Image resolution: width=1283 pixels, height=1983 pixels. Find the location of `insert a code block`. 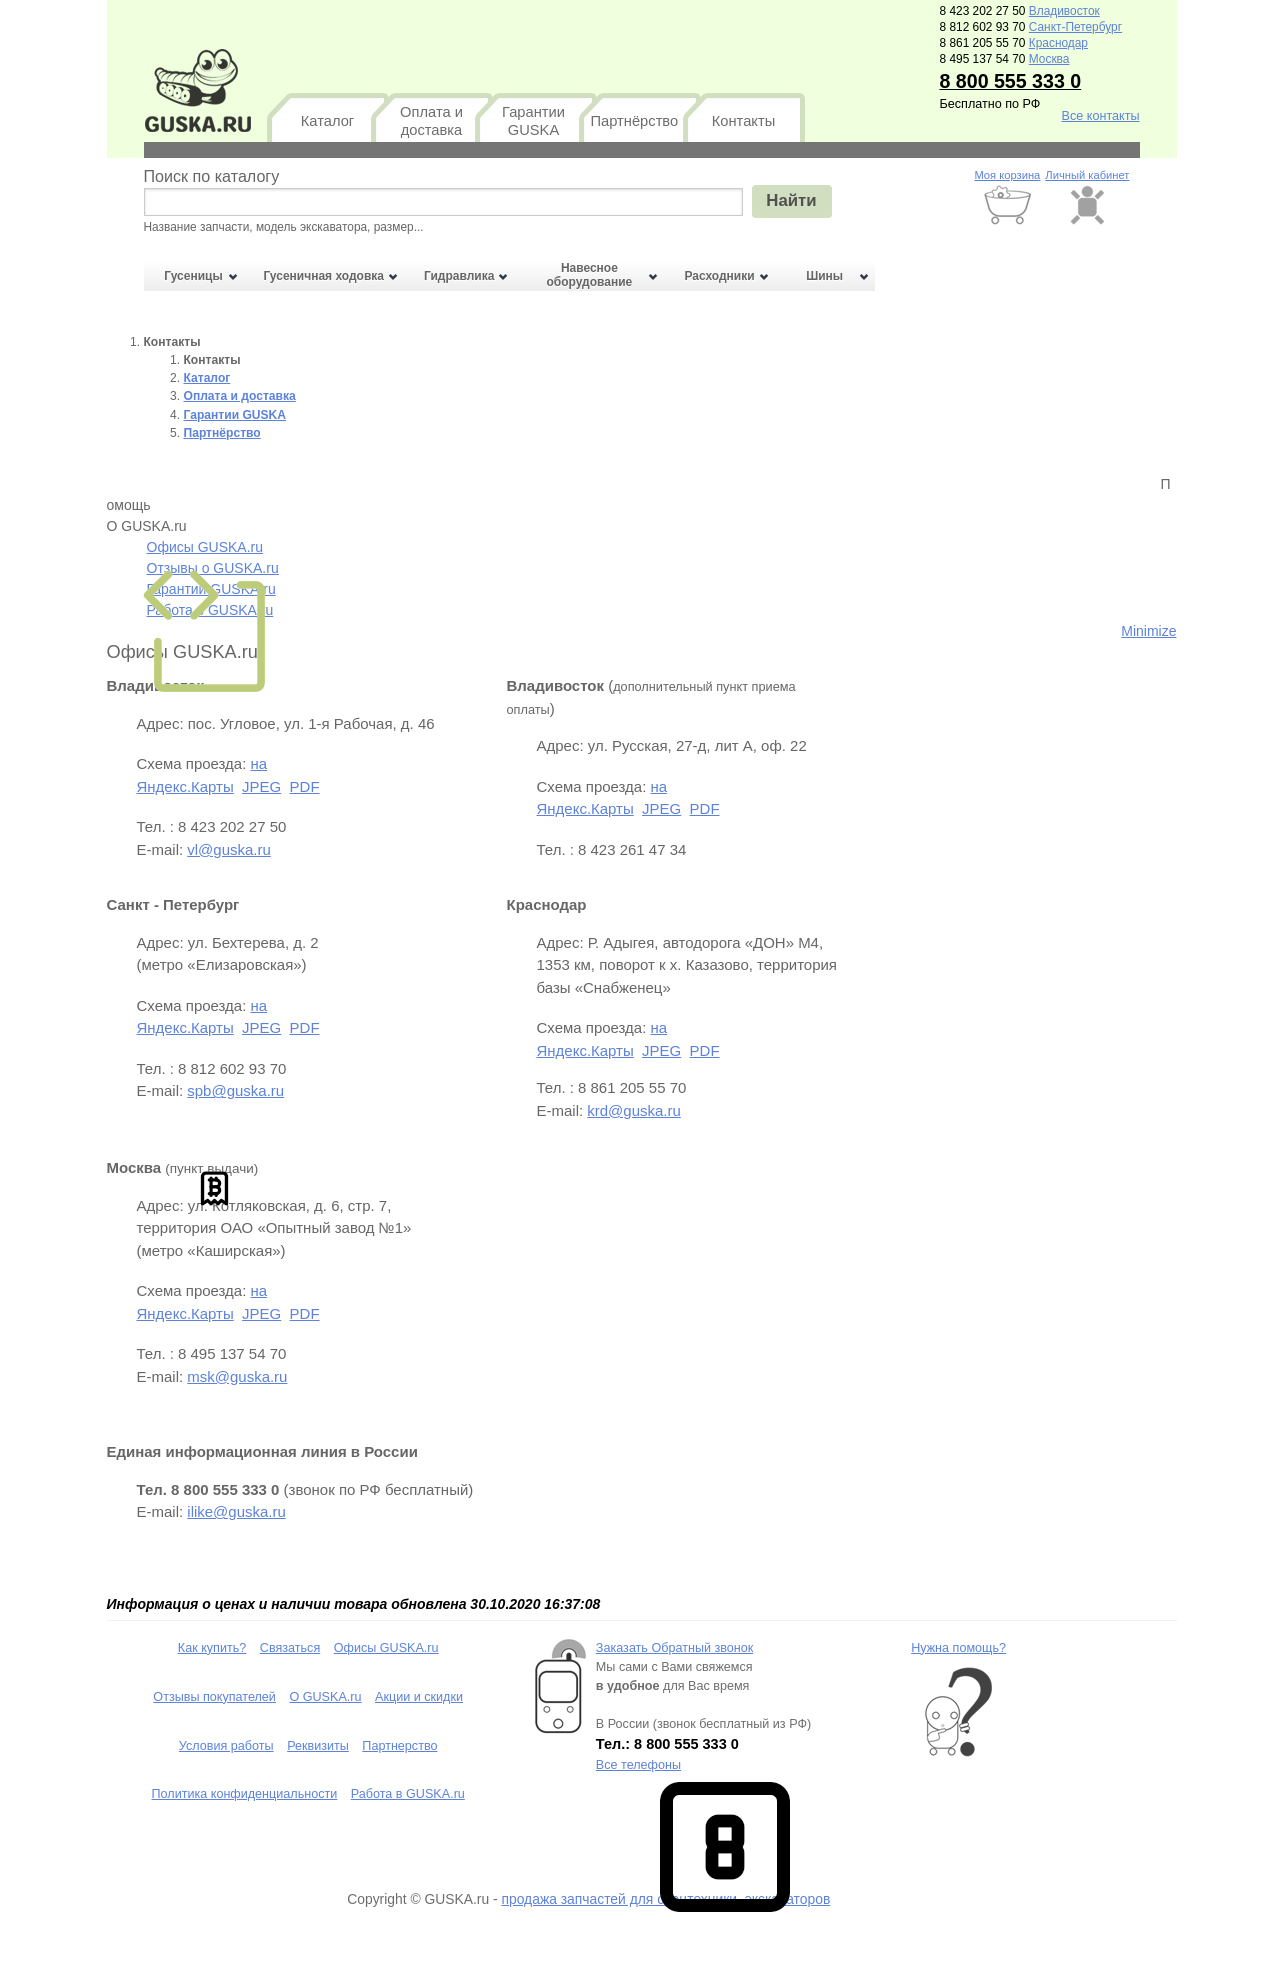

insert a code block is located at coordinates (209, 636).